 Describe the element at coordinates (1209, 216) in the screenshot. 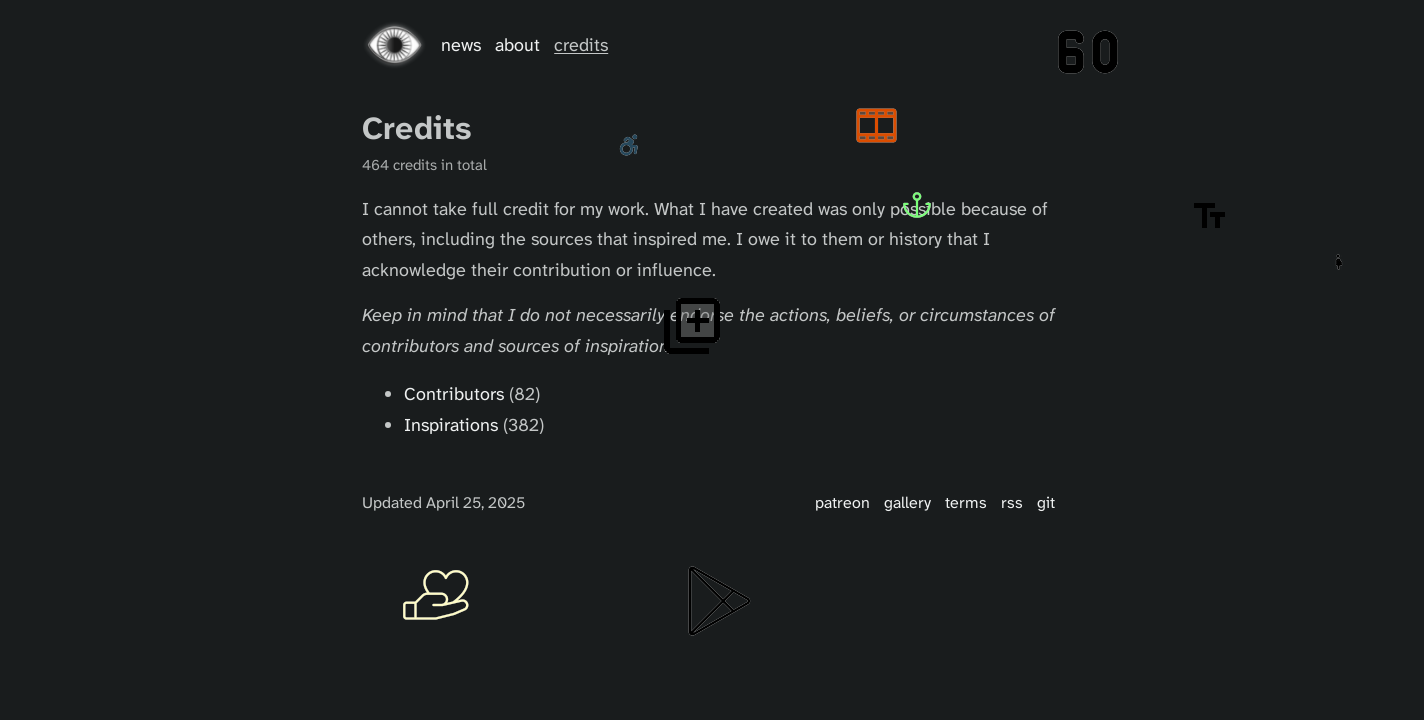

I see `adjust text formatting options` at that location.